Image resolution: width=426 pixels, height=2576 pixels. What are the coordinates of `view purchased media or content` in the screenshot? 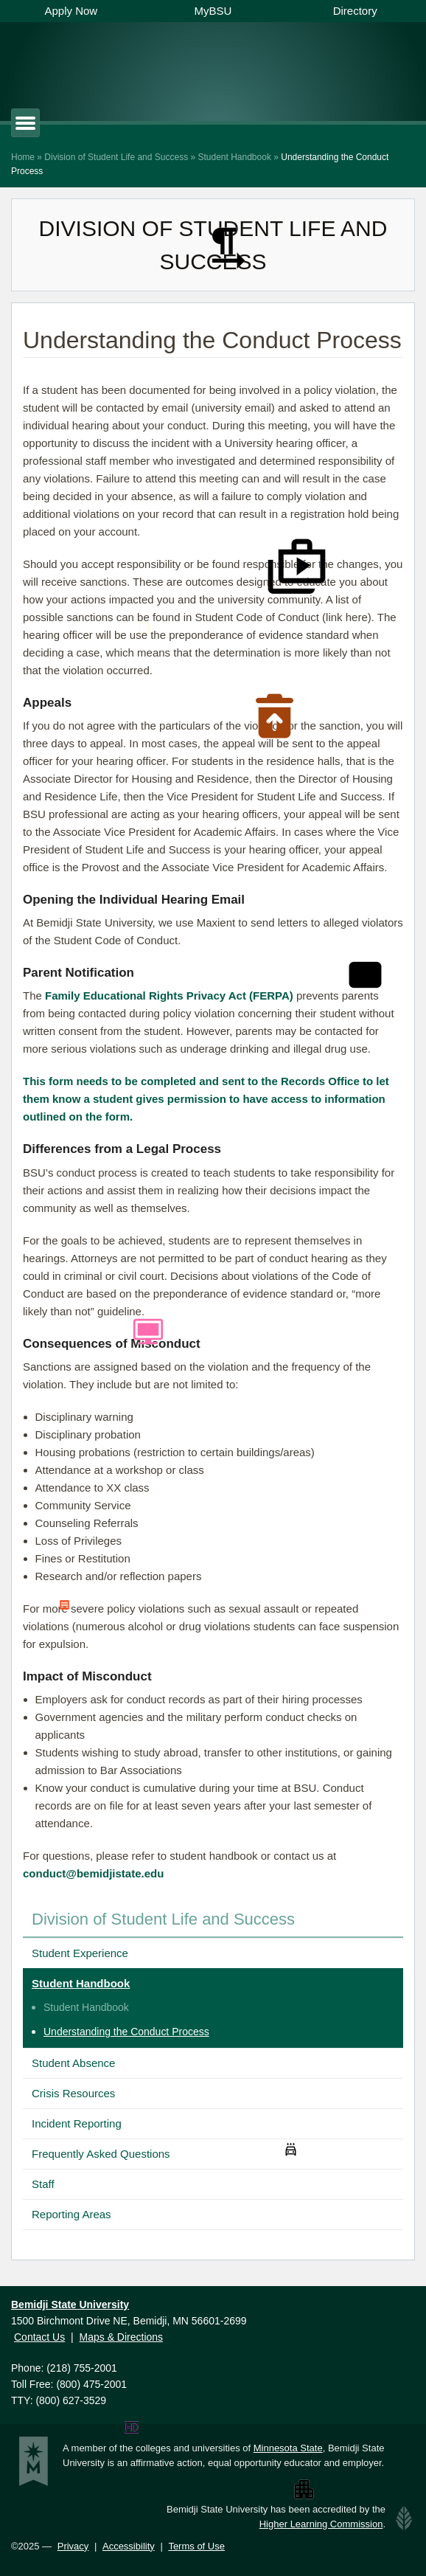 It's located at (296, 567).